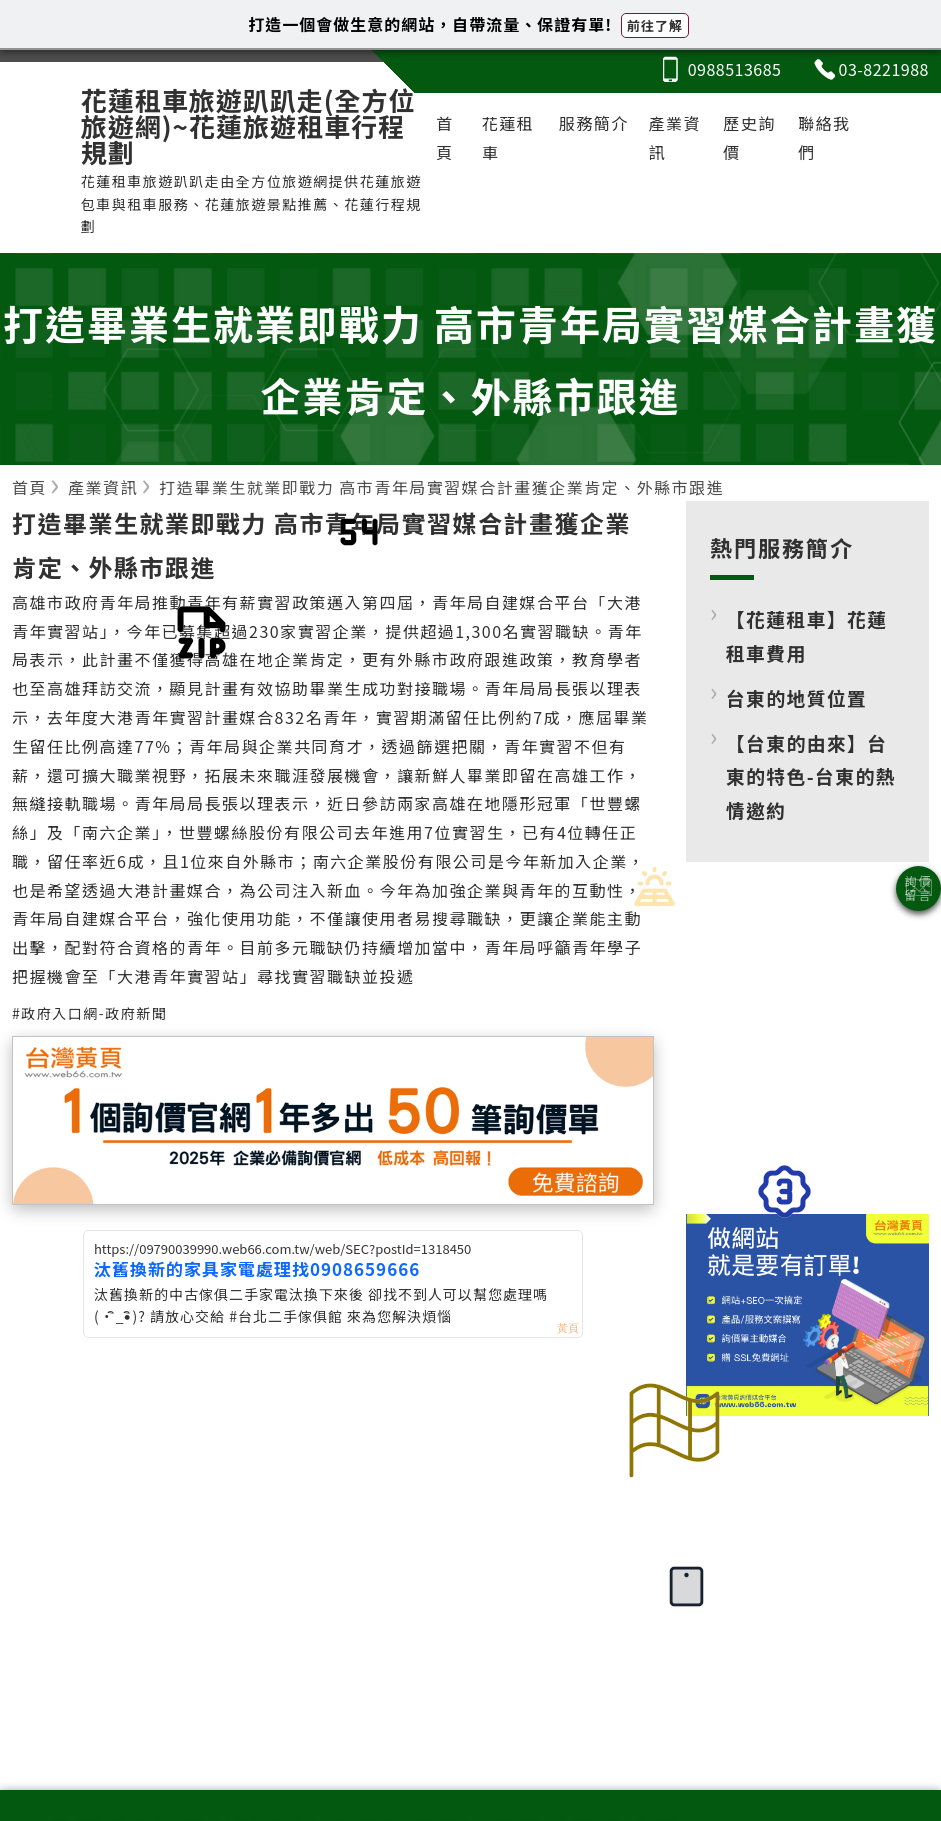 Image resolution: width=941 pixels, height=1821 pixels. Describe the element at coordinates (654, 888) in the screenshot. I see `access solar energy settings` at that location.